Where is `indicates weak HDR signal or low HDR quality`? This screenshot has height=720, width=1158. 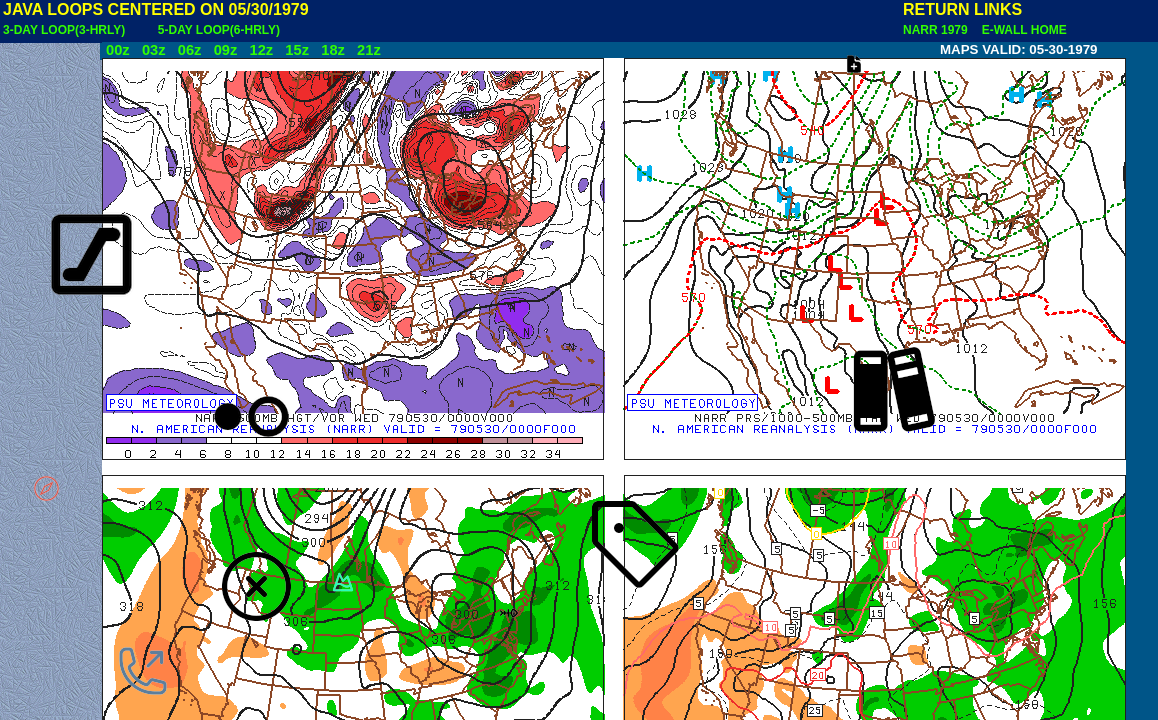 indicates weak HDR signal or low HDR quality is located at coordinates (251, 416).